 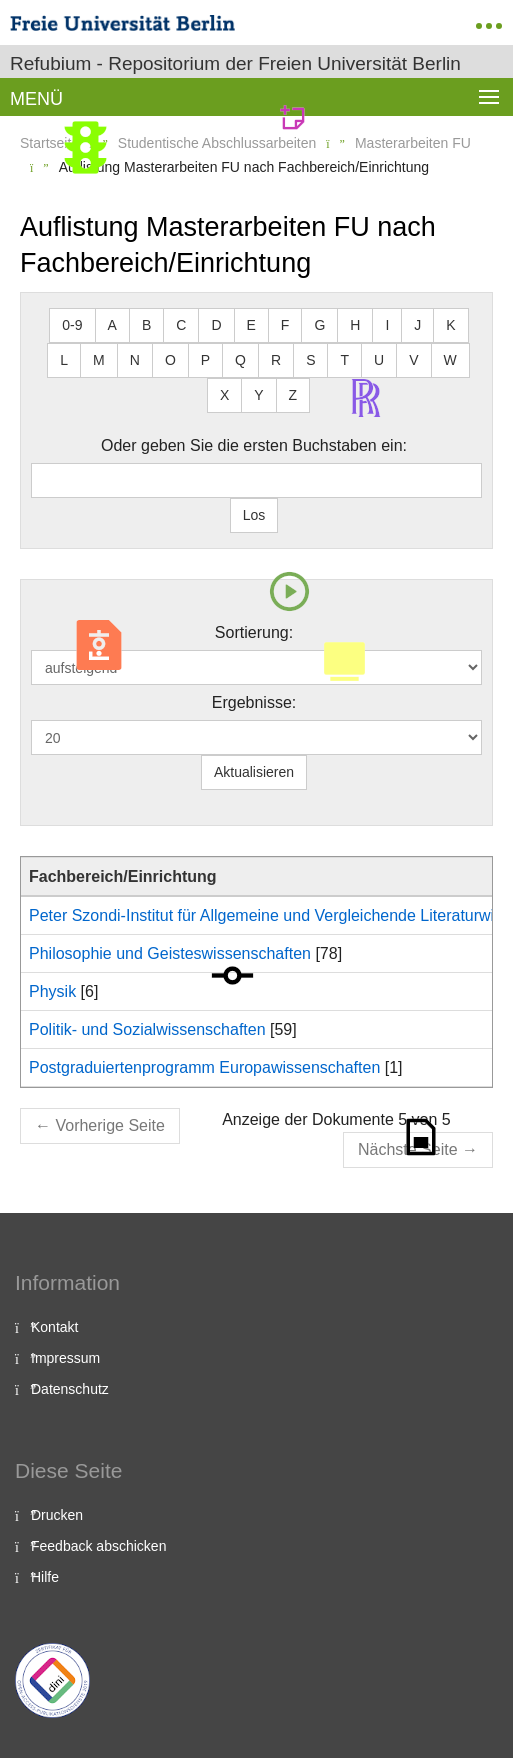 What do you see at coordinates (85, 147) in the screenshot?
I see `view traffic conditions` at bounding box center [85, 147].